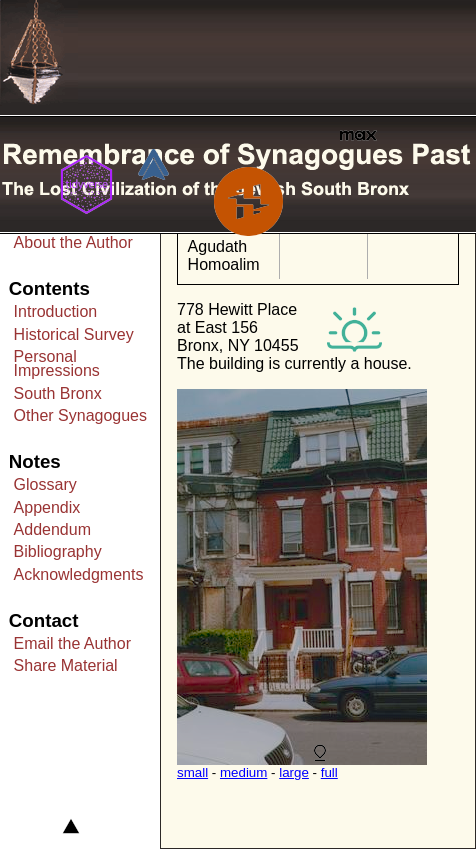  What do you see at coordinates (153, 164) in the screenshot?
I see `open android auto app` at bounding box center [153, 164].